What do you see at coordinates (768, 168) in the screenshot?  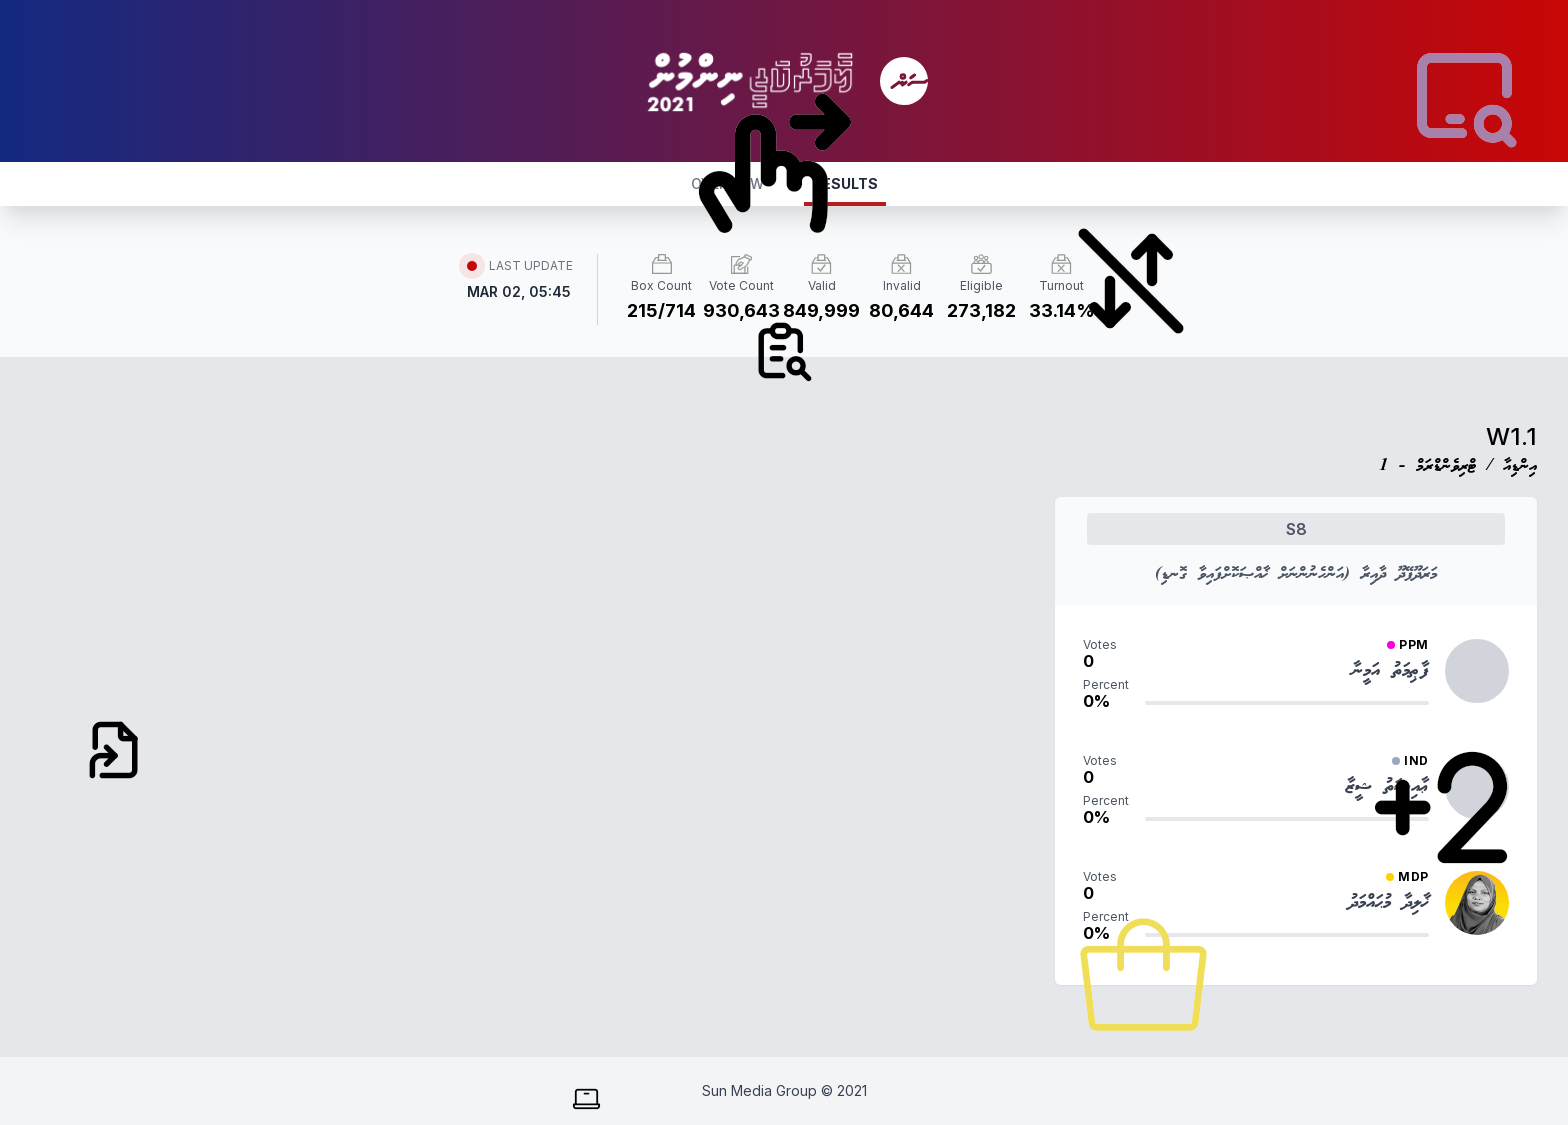 I see `swipe right to continue or proceed` at bounding box center [768, 168].